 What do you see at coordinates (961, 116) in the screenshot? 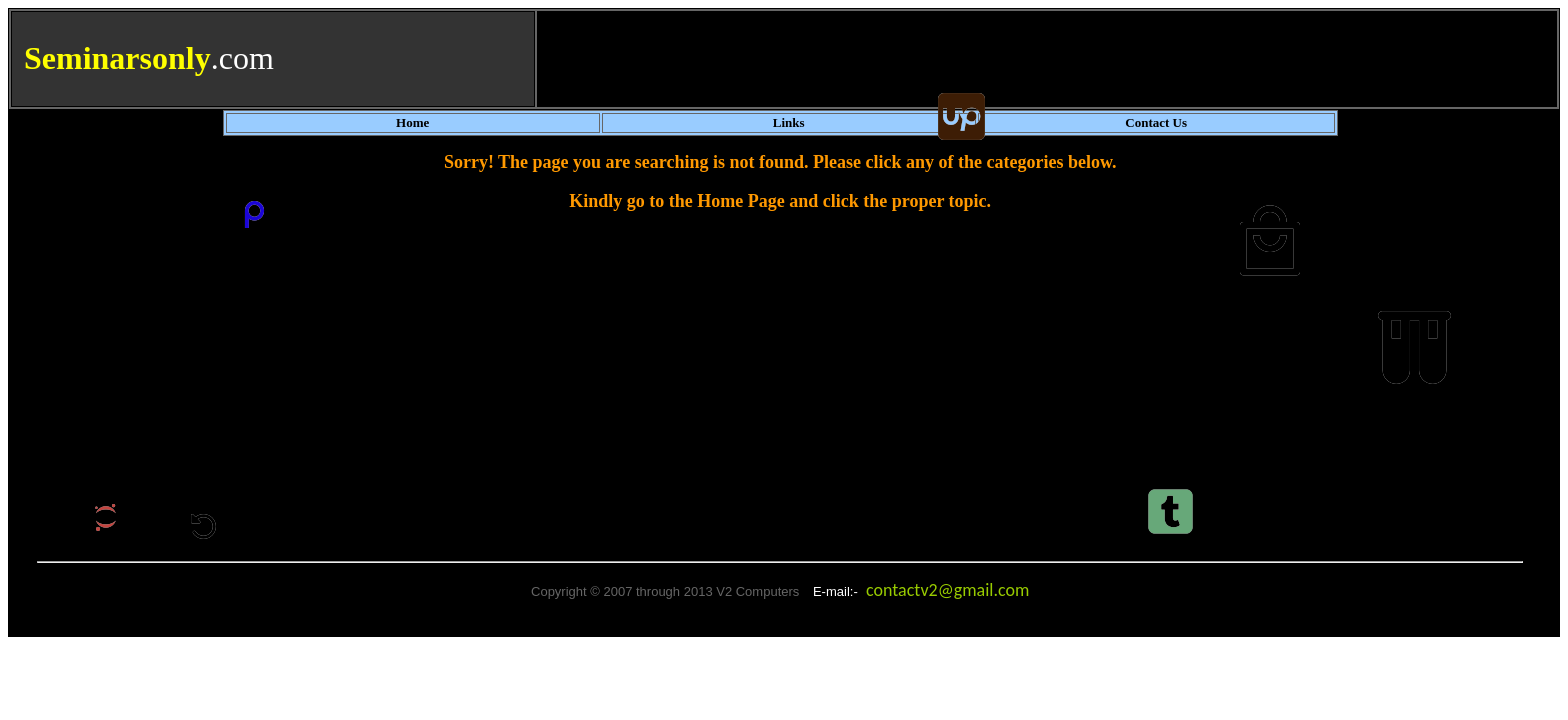
I see `link to upwork freelancer profile` at bounding box center [961, 116].